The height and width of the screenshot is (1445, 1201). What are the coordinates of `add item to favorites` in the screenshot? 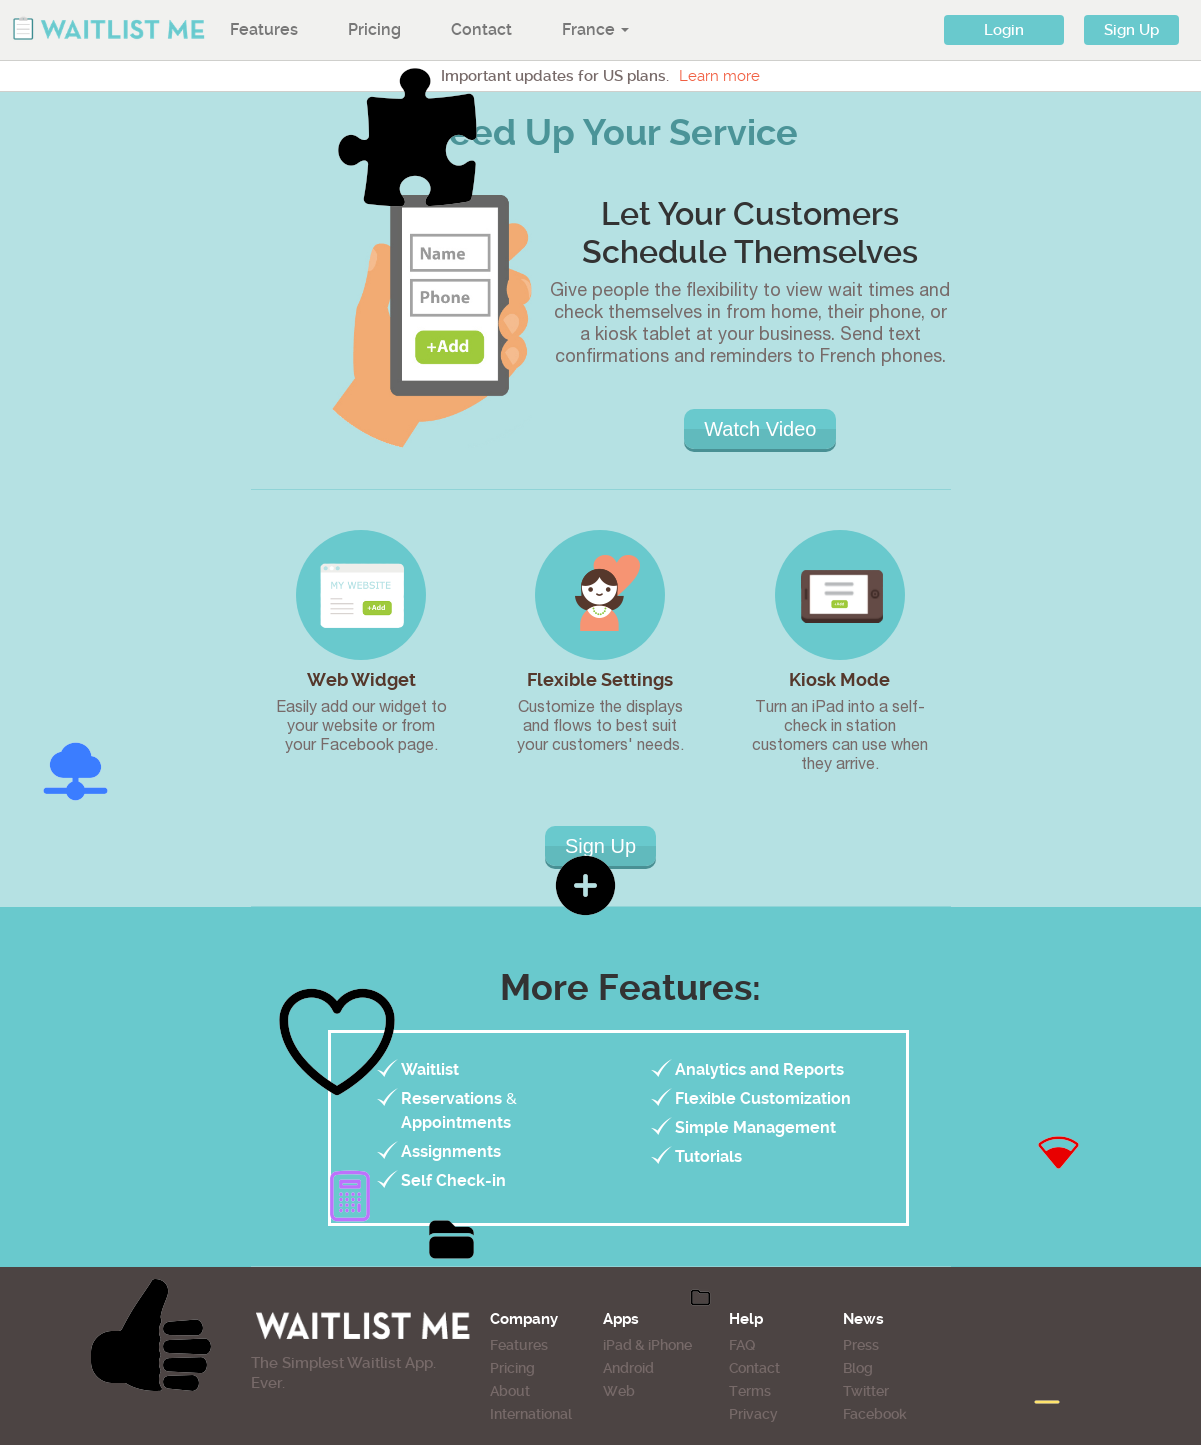 It's located at (337, 1042).